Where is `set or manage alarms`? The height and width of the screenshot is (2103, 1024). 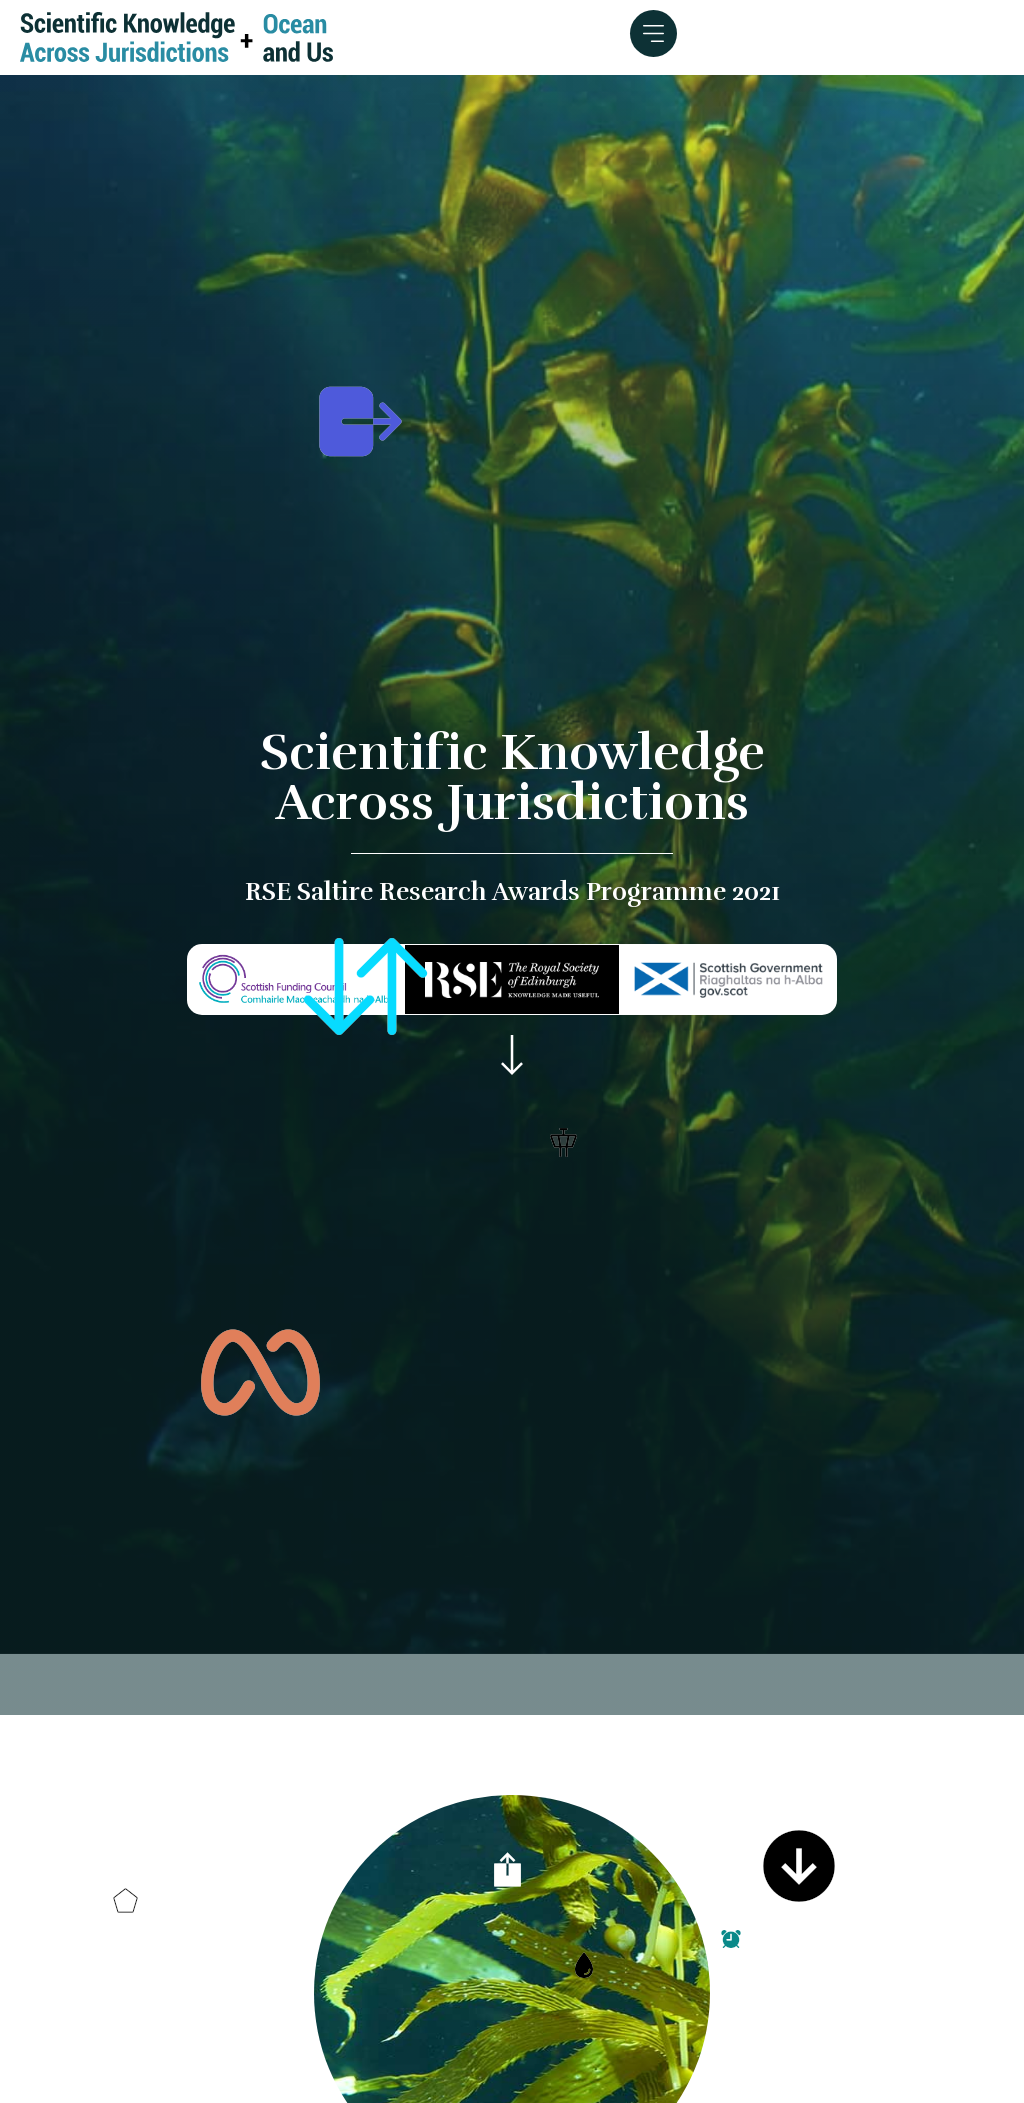 set or manage alarms is located at coordinates (731, 1939).